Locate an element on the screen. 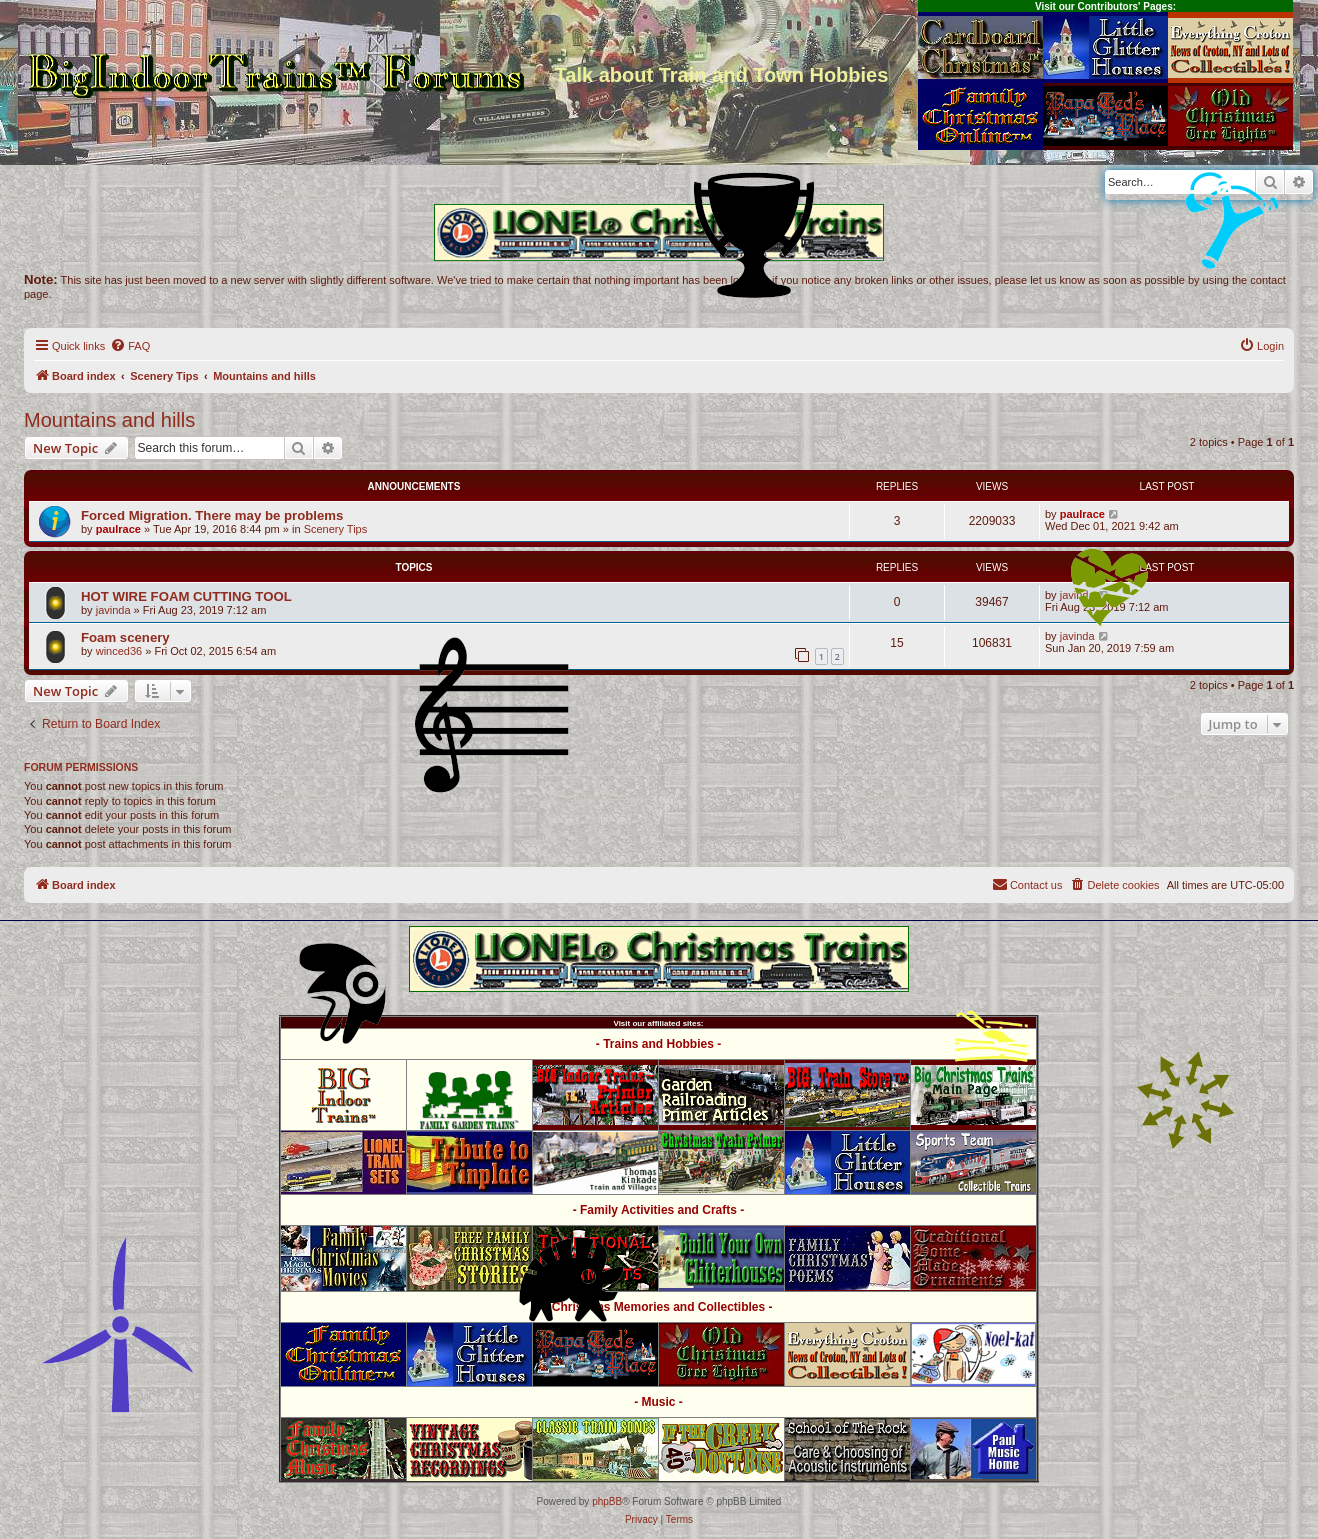  farming or agriculture tool indicator is located at coordinates (991, 1025).